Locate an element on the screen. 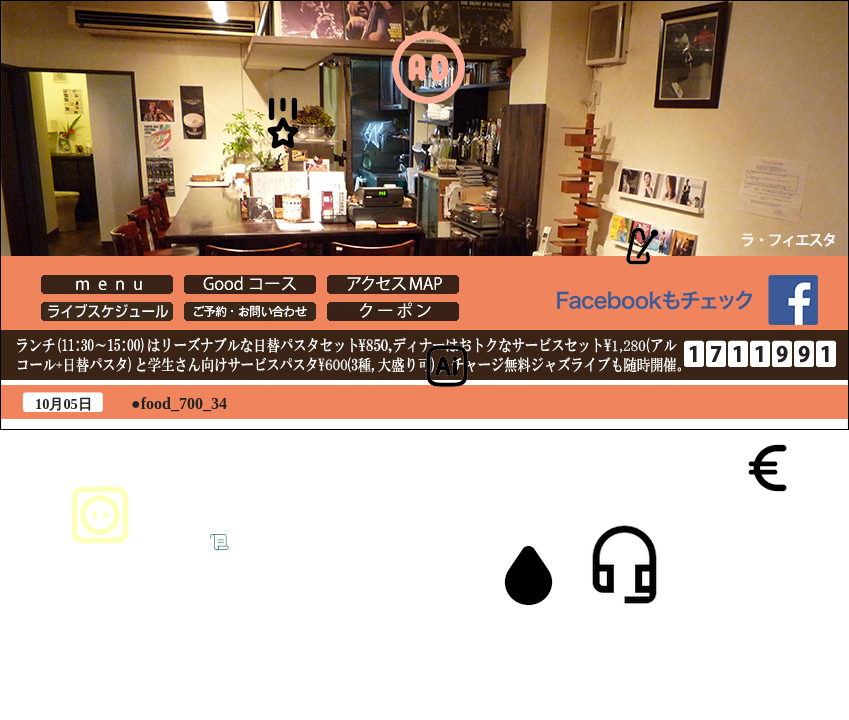  adjust tempo or timing settings is located at coordinates (640, 246).